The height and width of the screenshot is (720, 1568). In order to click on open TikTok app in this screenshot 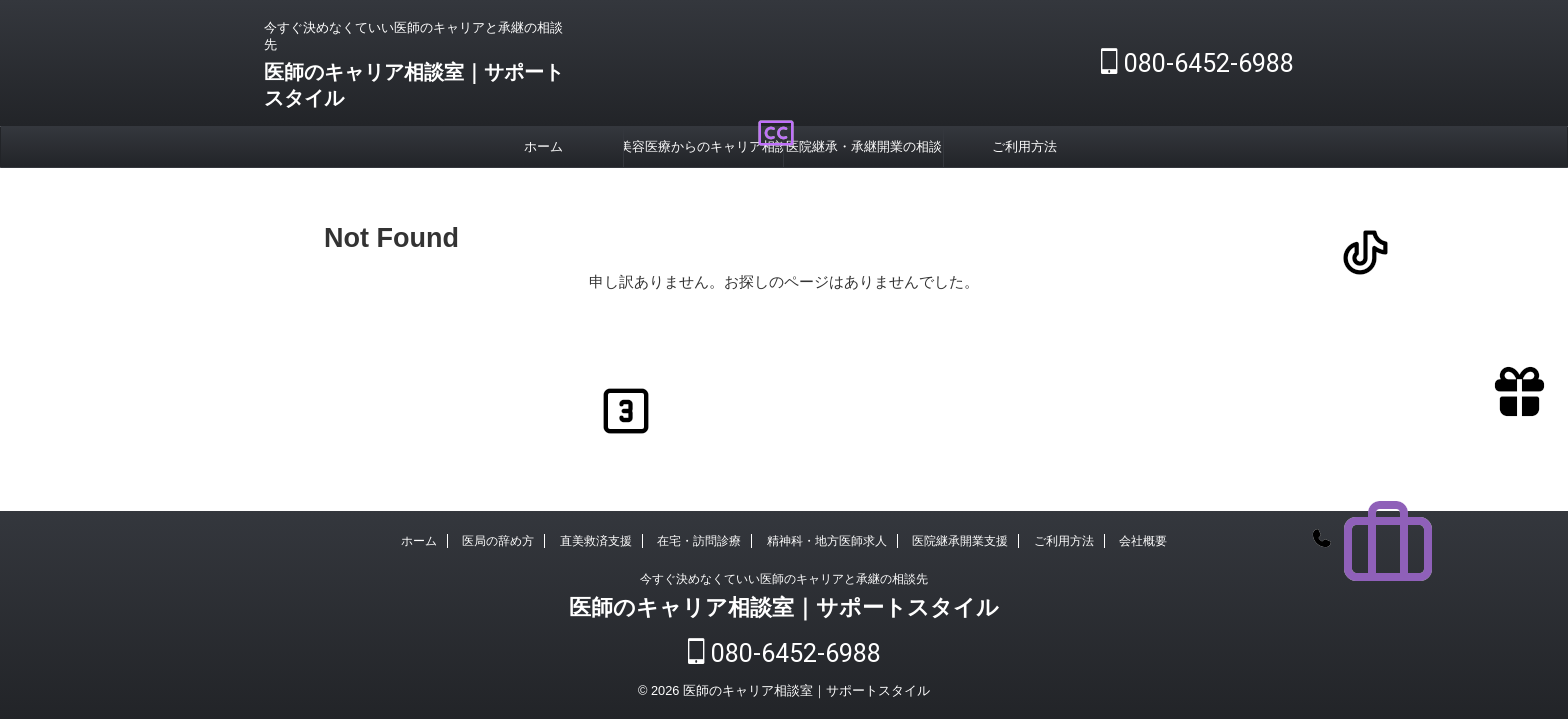, I will do `click(1365, 252)`.